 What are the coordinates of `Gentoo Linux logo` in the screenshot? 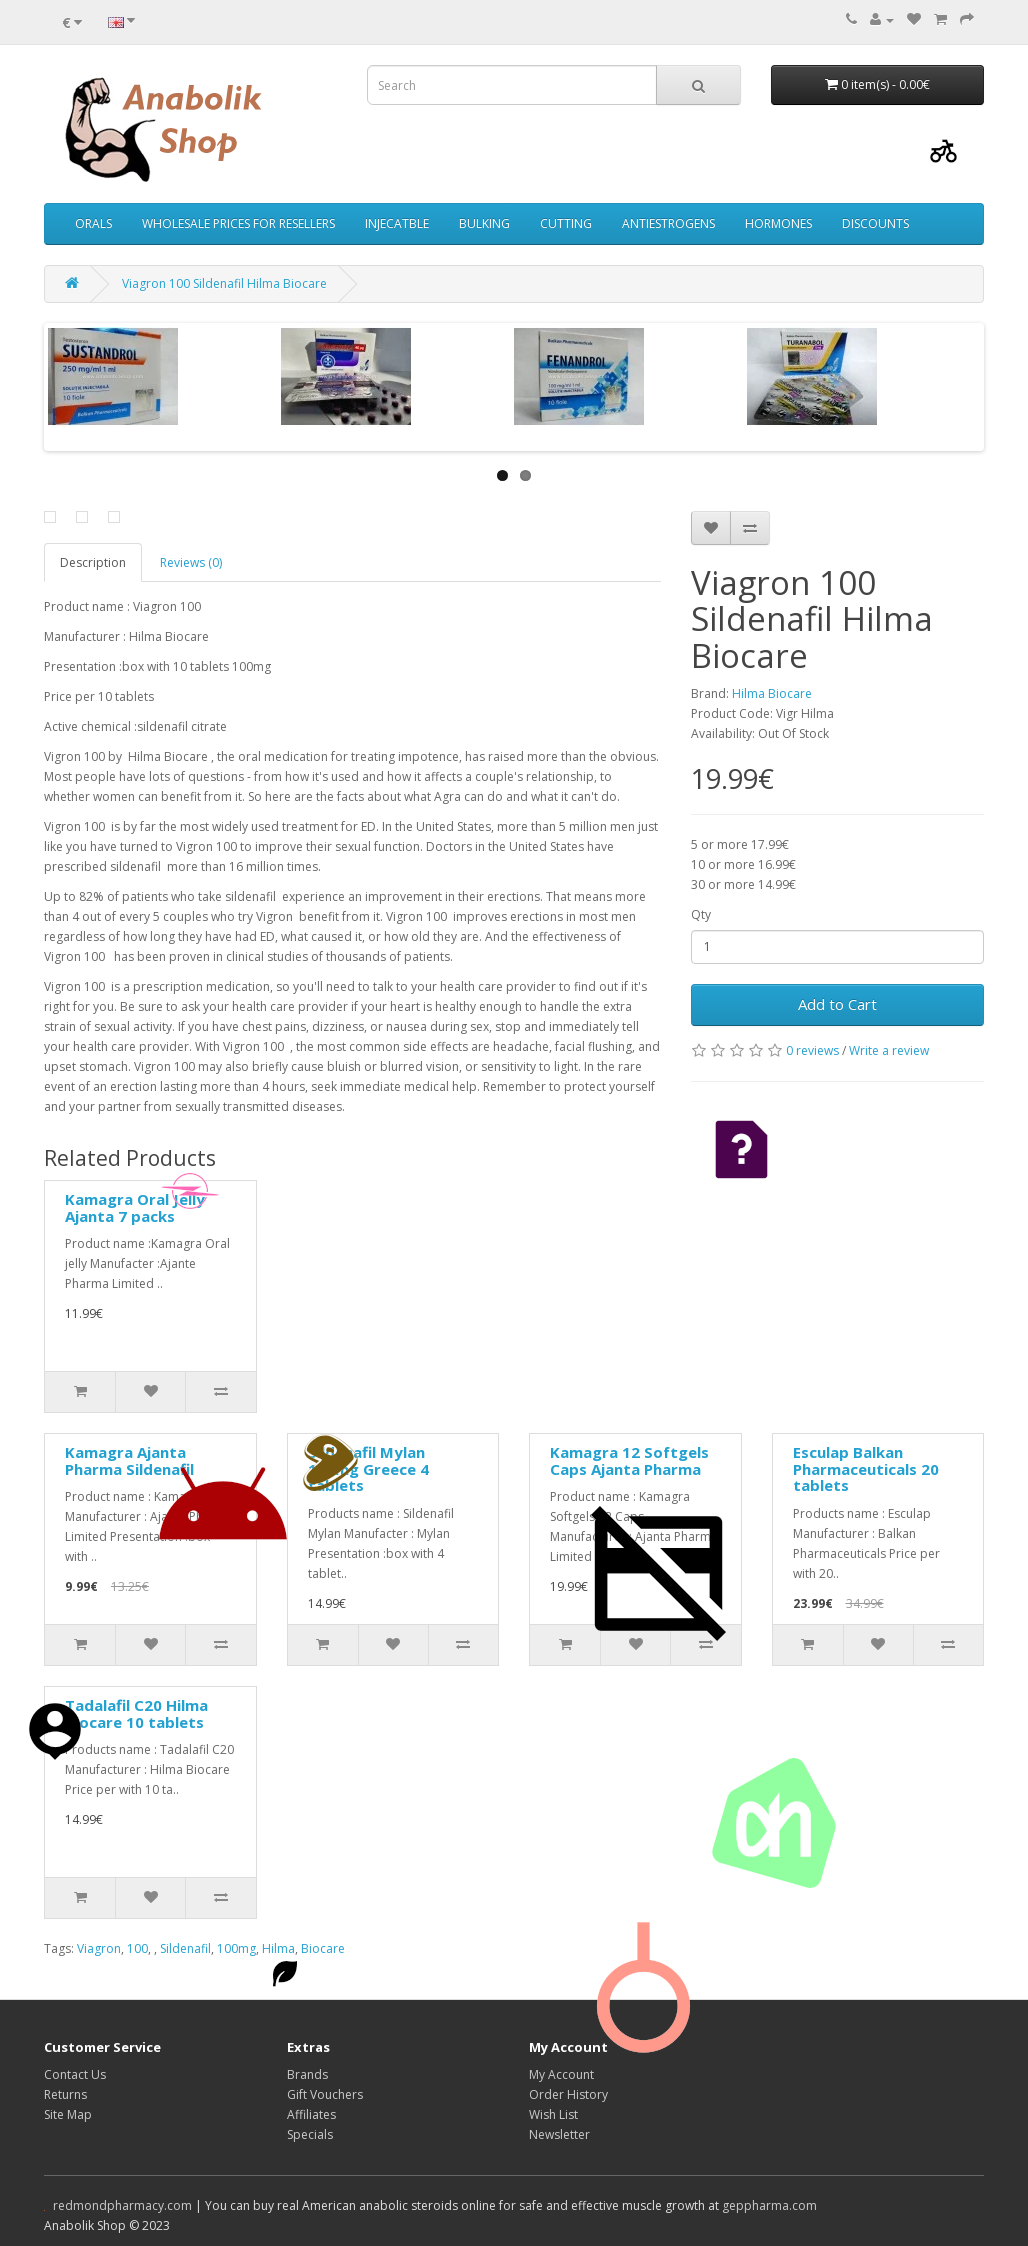 It's located at (330, 1462).